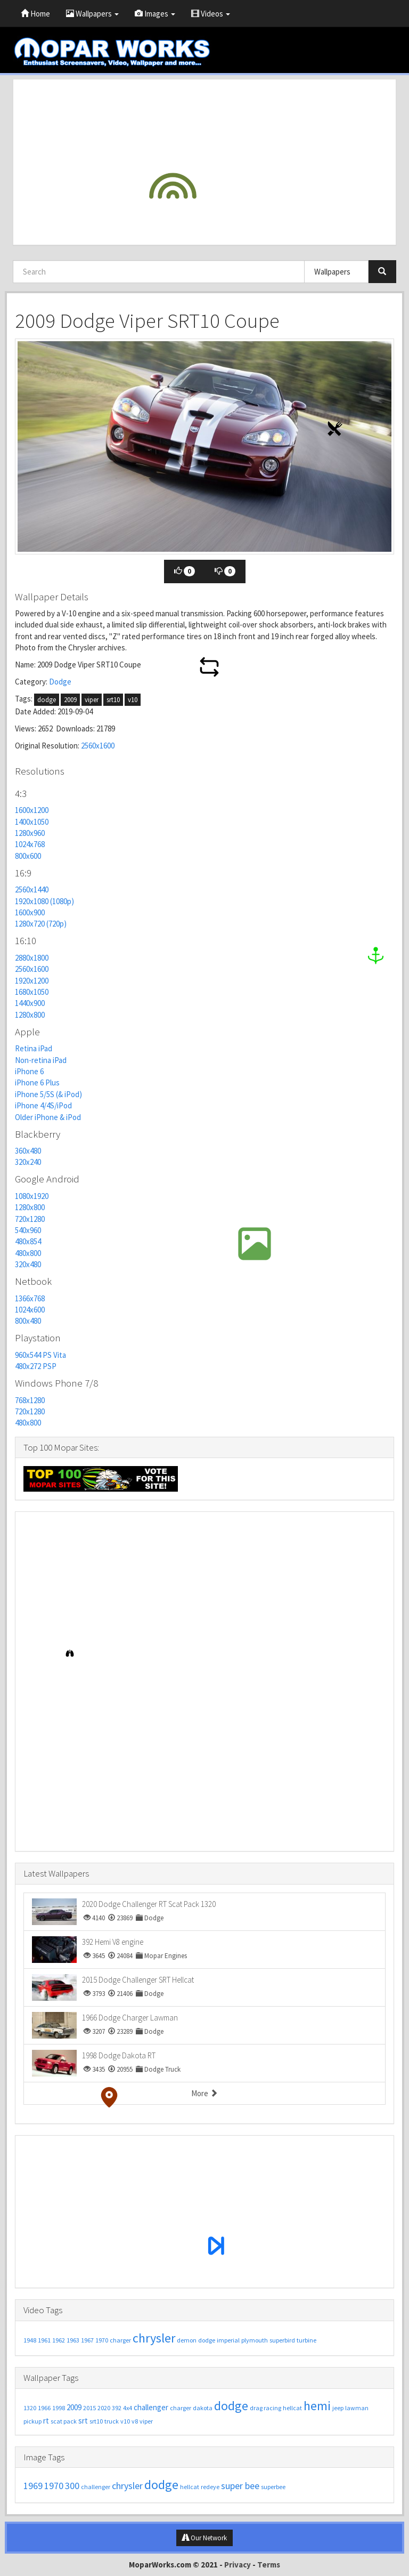  I want to click on find nearby restaurants or dining options, so click(335, 429).